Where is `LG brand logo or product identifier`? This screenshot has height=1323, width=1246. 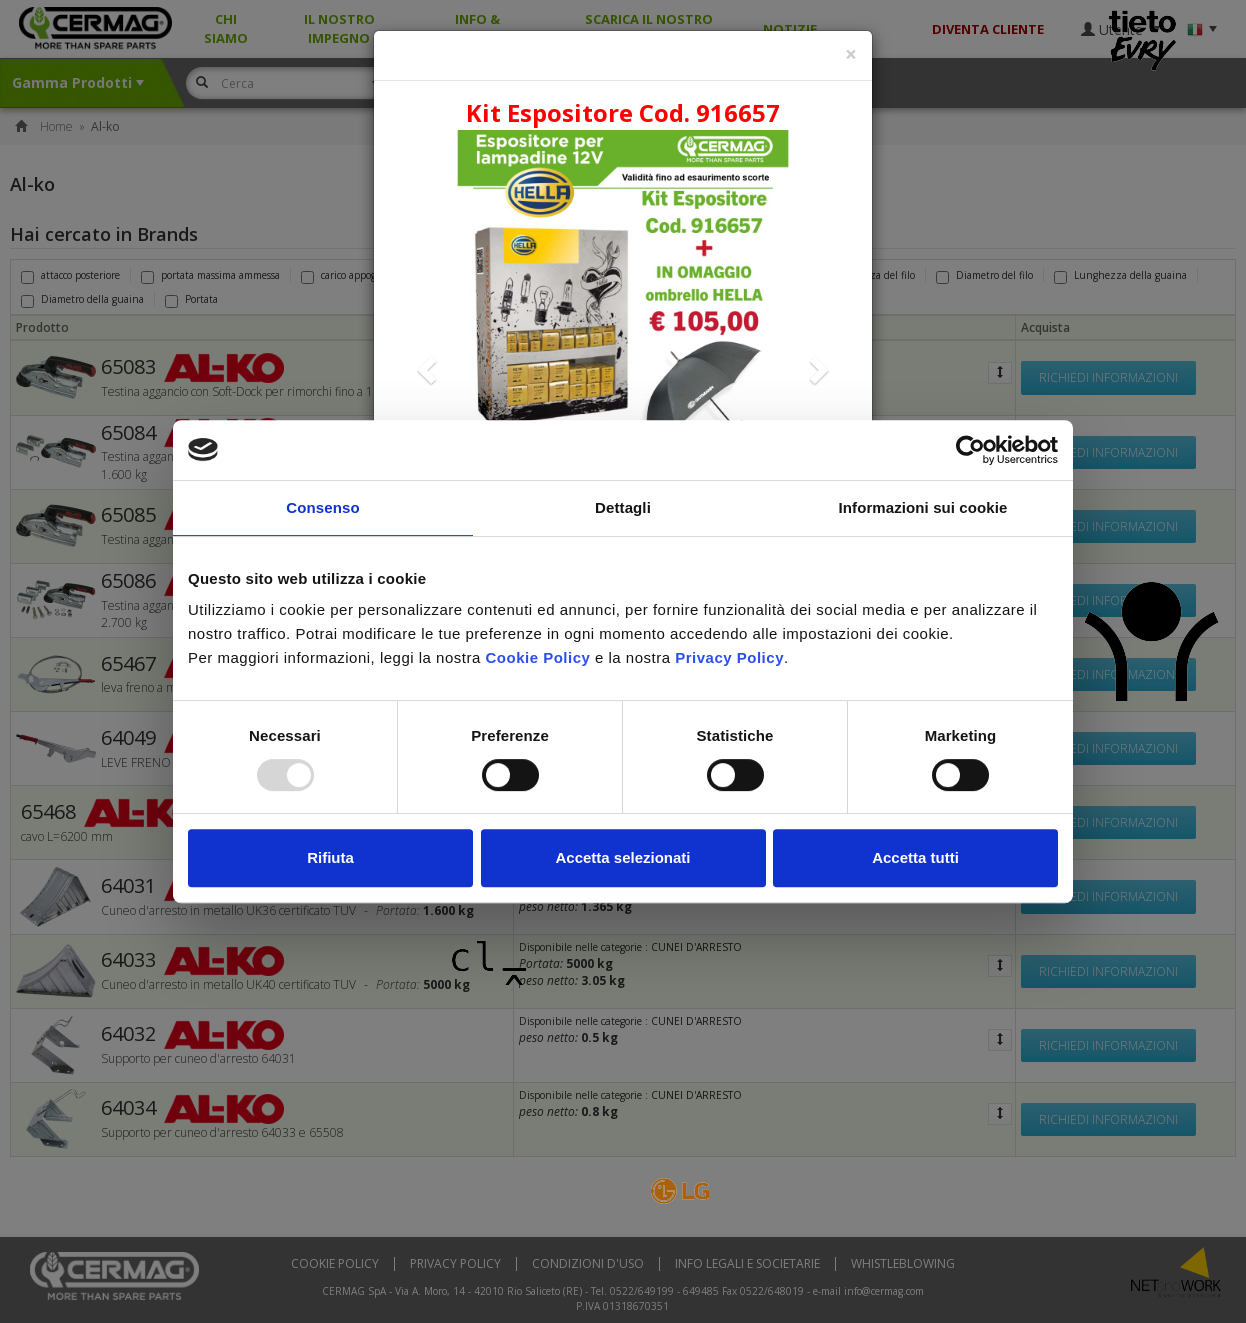
LG brand logo or product identifier is located at coordinates (680, 1191).